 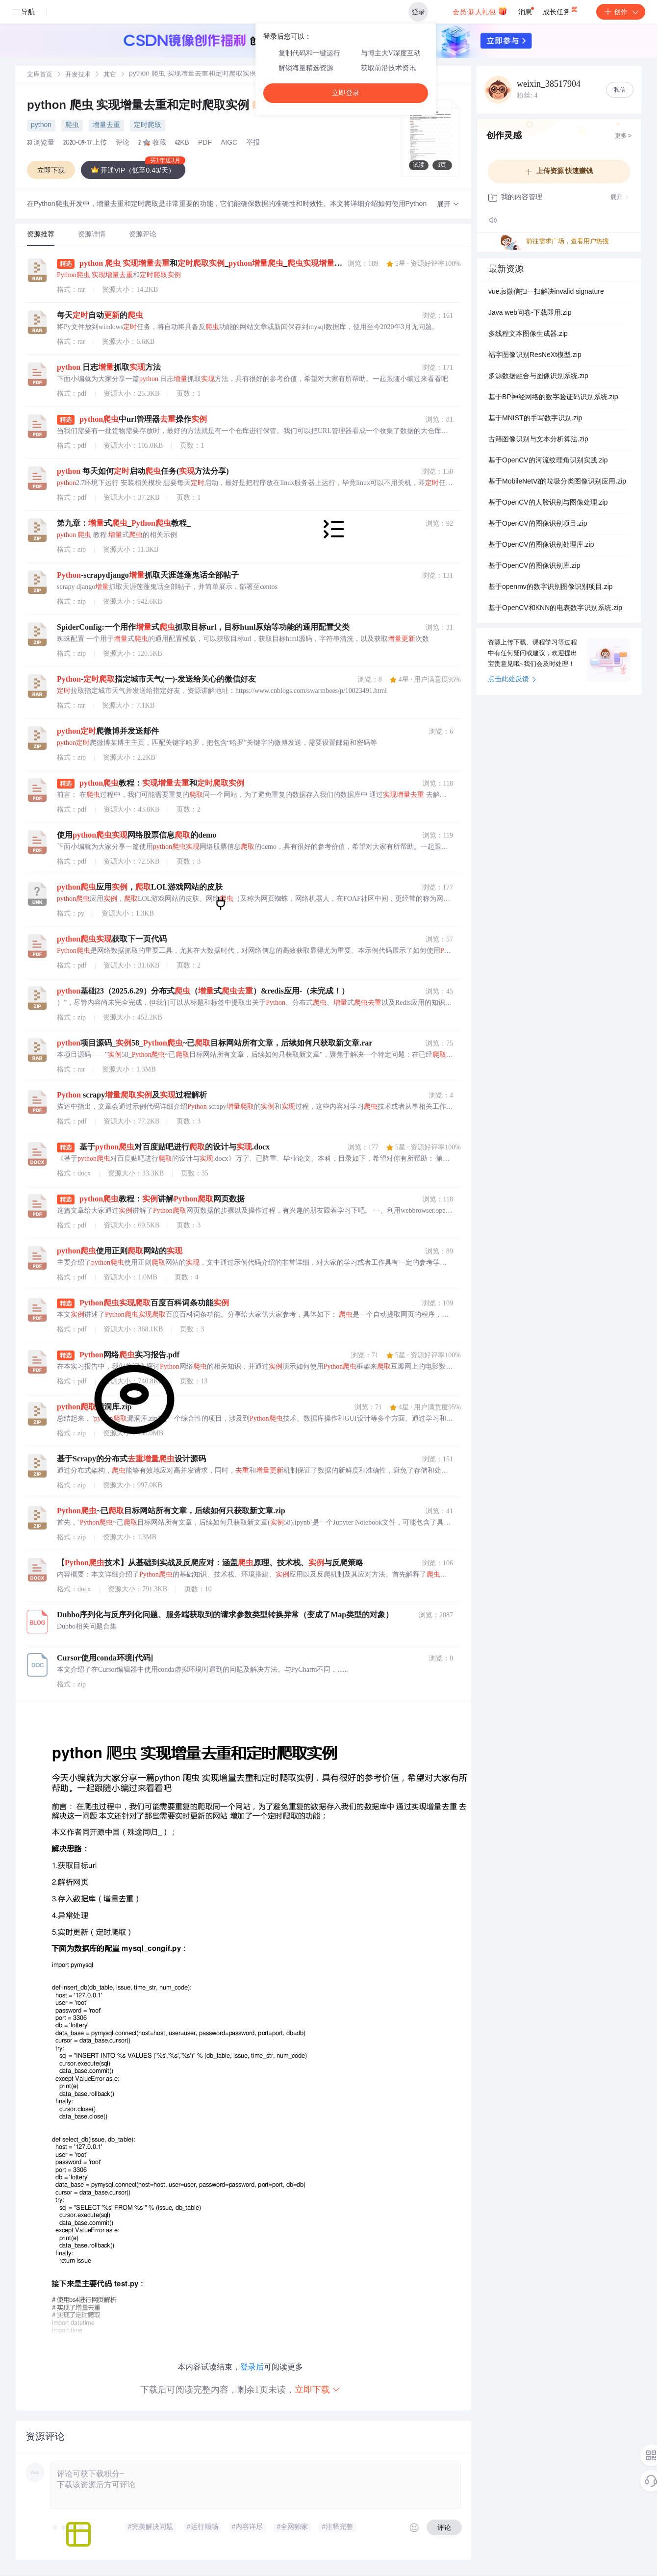 I want to click on view data in table format, so click(x=78, y=2534).